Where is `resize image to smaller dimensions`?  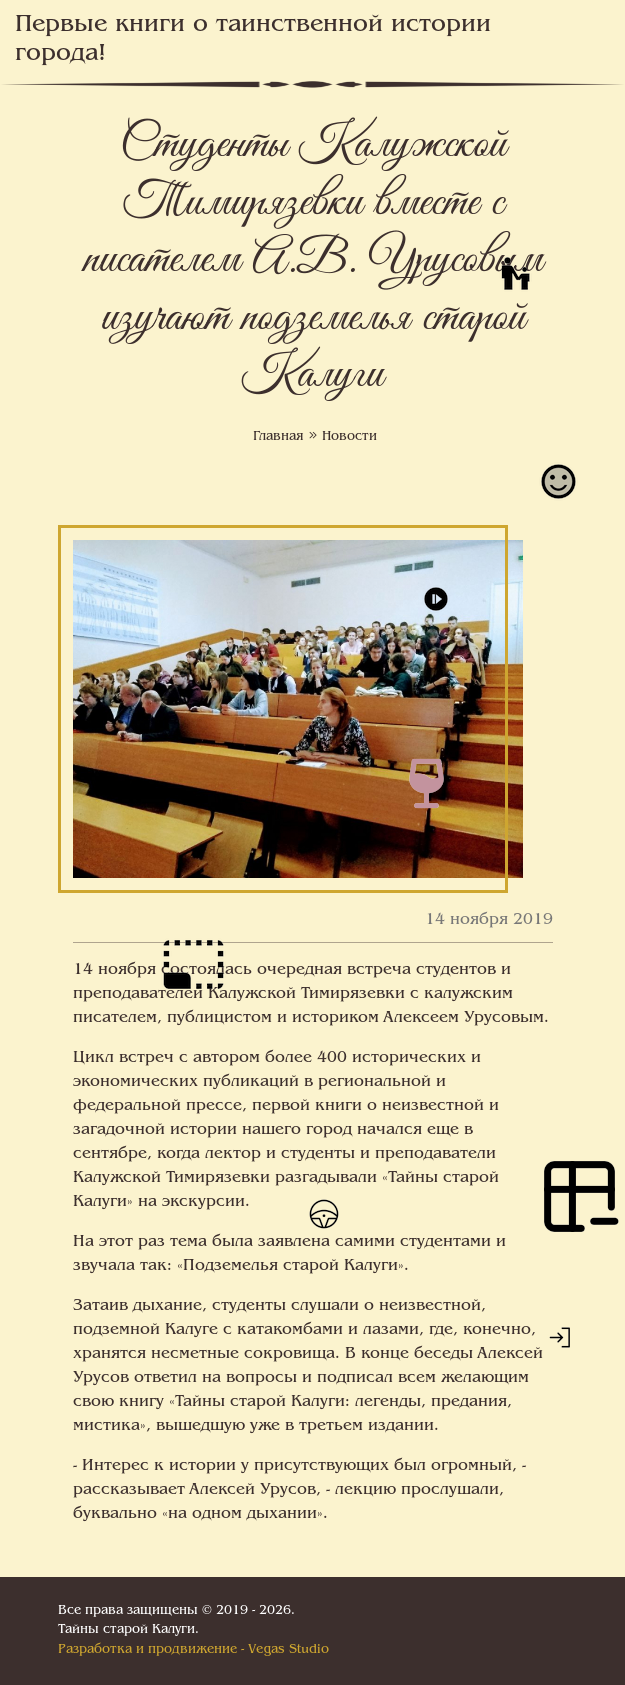 resize image to smaller dimensions is located at coordinates (193, 964).